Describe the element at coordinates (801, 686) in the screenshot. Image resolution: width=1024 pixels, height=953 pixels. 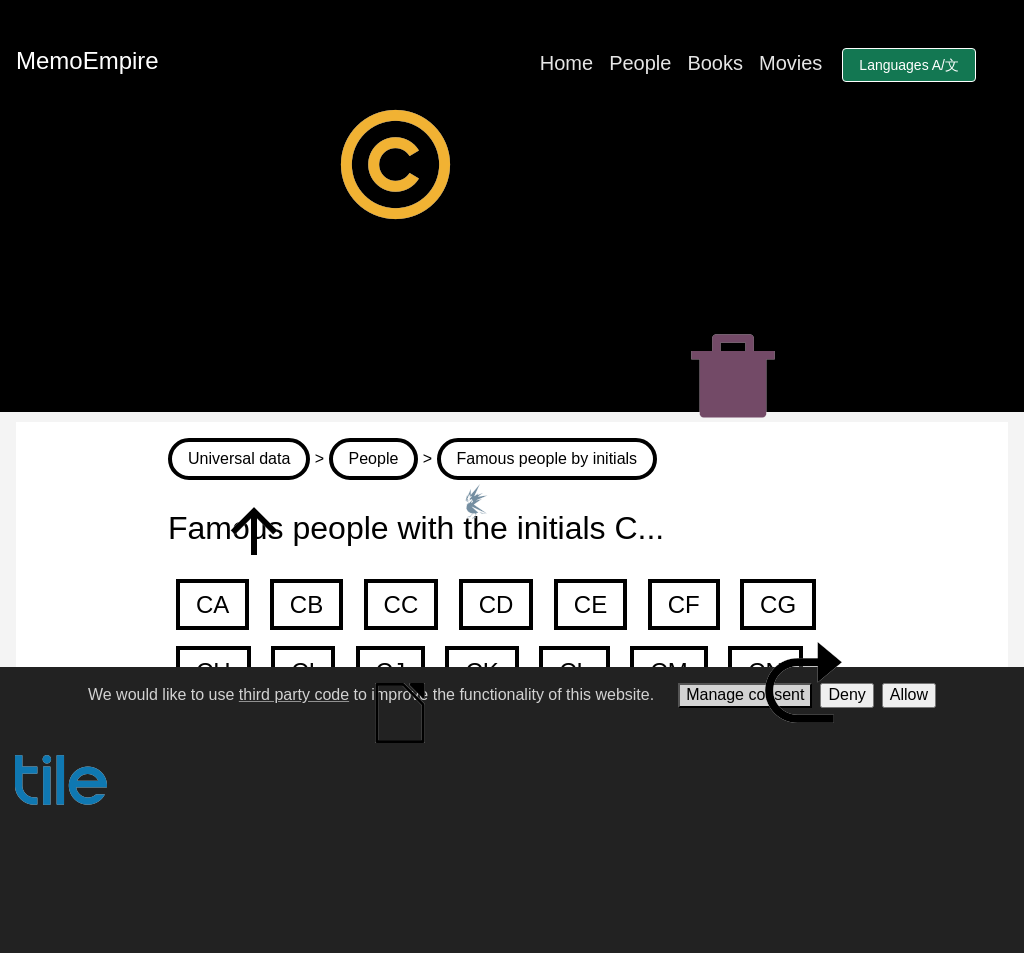
I see `redo the last action` at that location.